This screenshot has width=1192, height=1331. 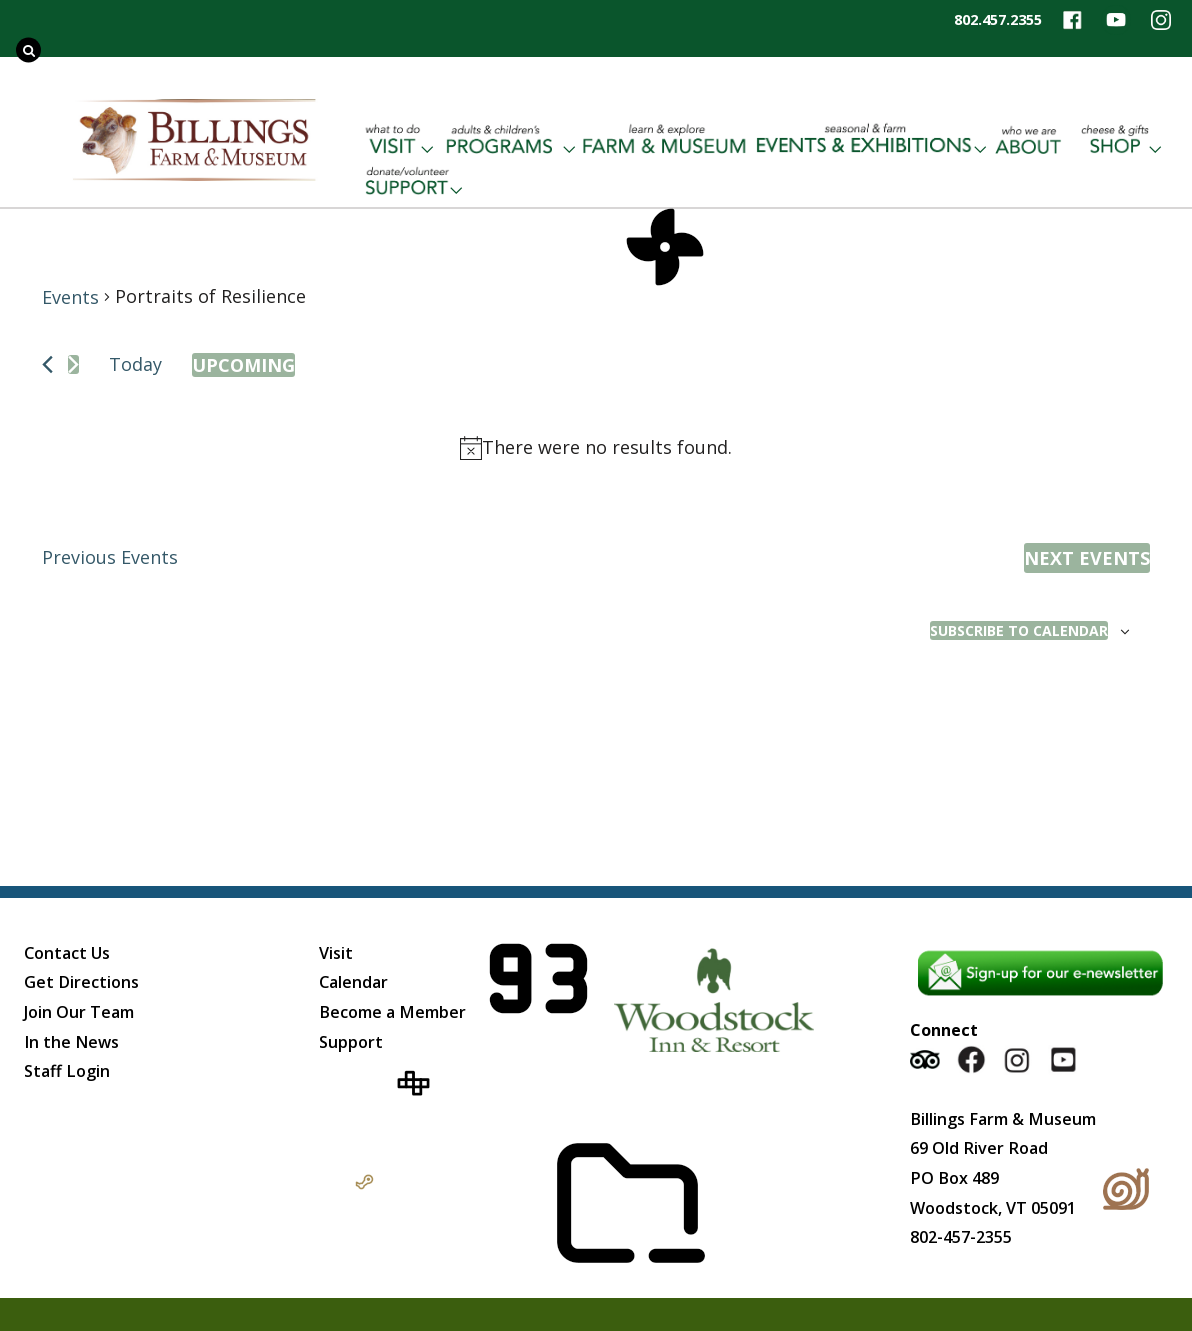 What do you see at coordinates (364, 1181) in the screenshot?
I see `open Steam gaming platform` at bounding box center [364, 1181].